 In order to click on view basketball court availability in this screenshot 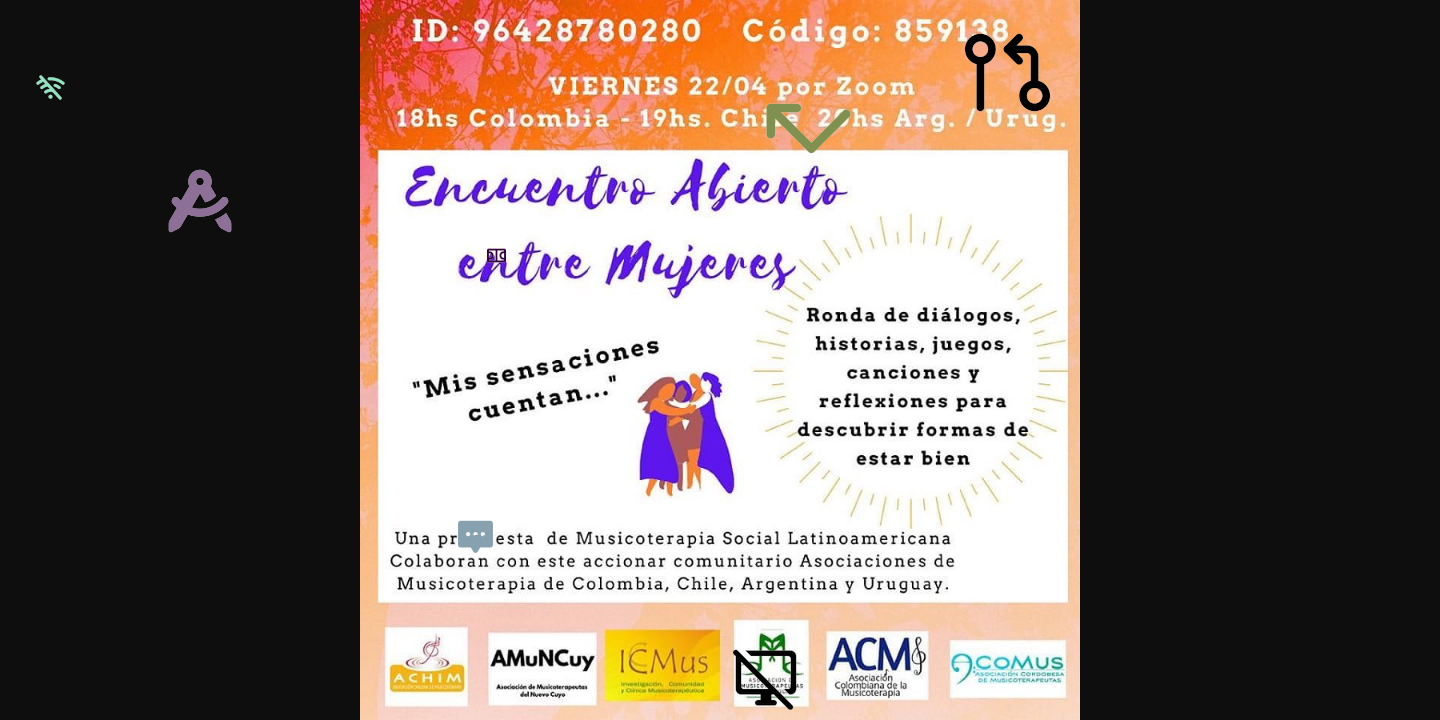, I will do `click(496, 255)`.